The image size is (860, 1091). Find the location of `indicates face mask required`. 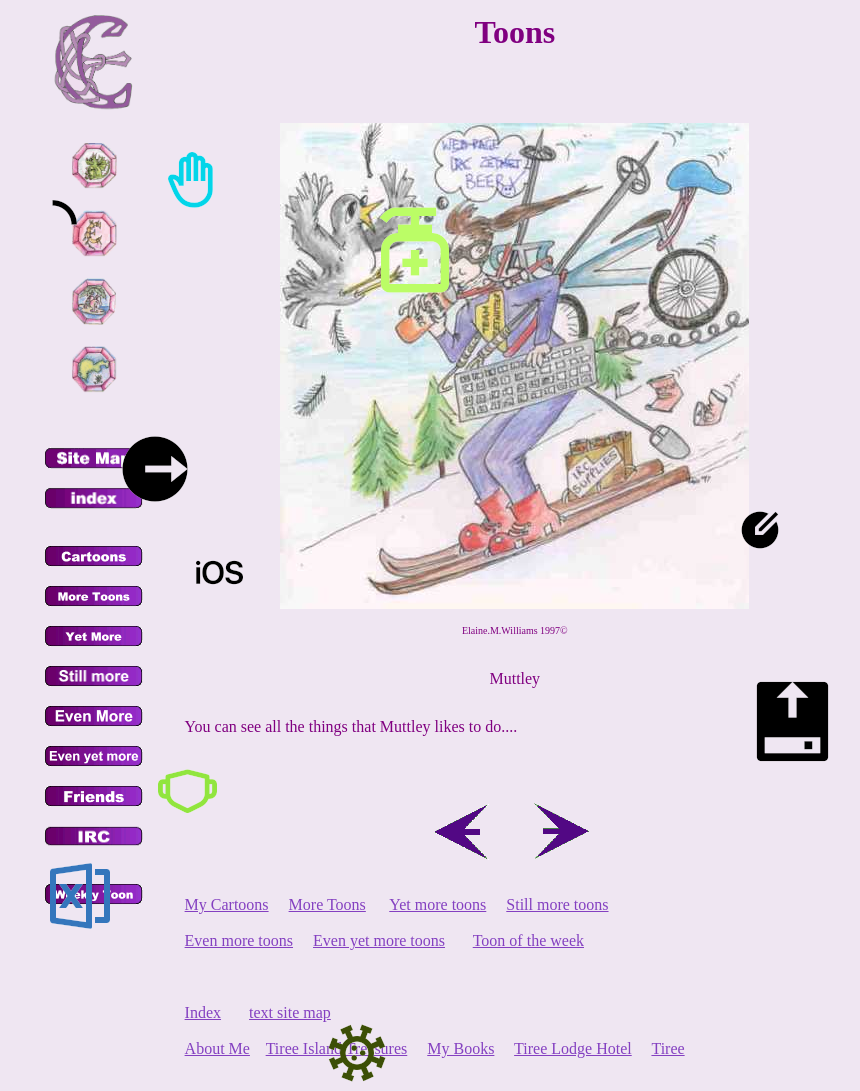

indicates face mask required is located at coordinates (187, 791).